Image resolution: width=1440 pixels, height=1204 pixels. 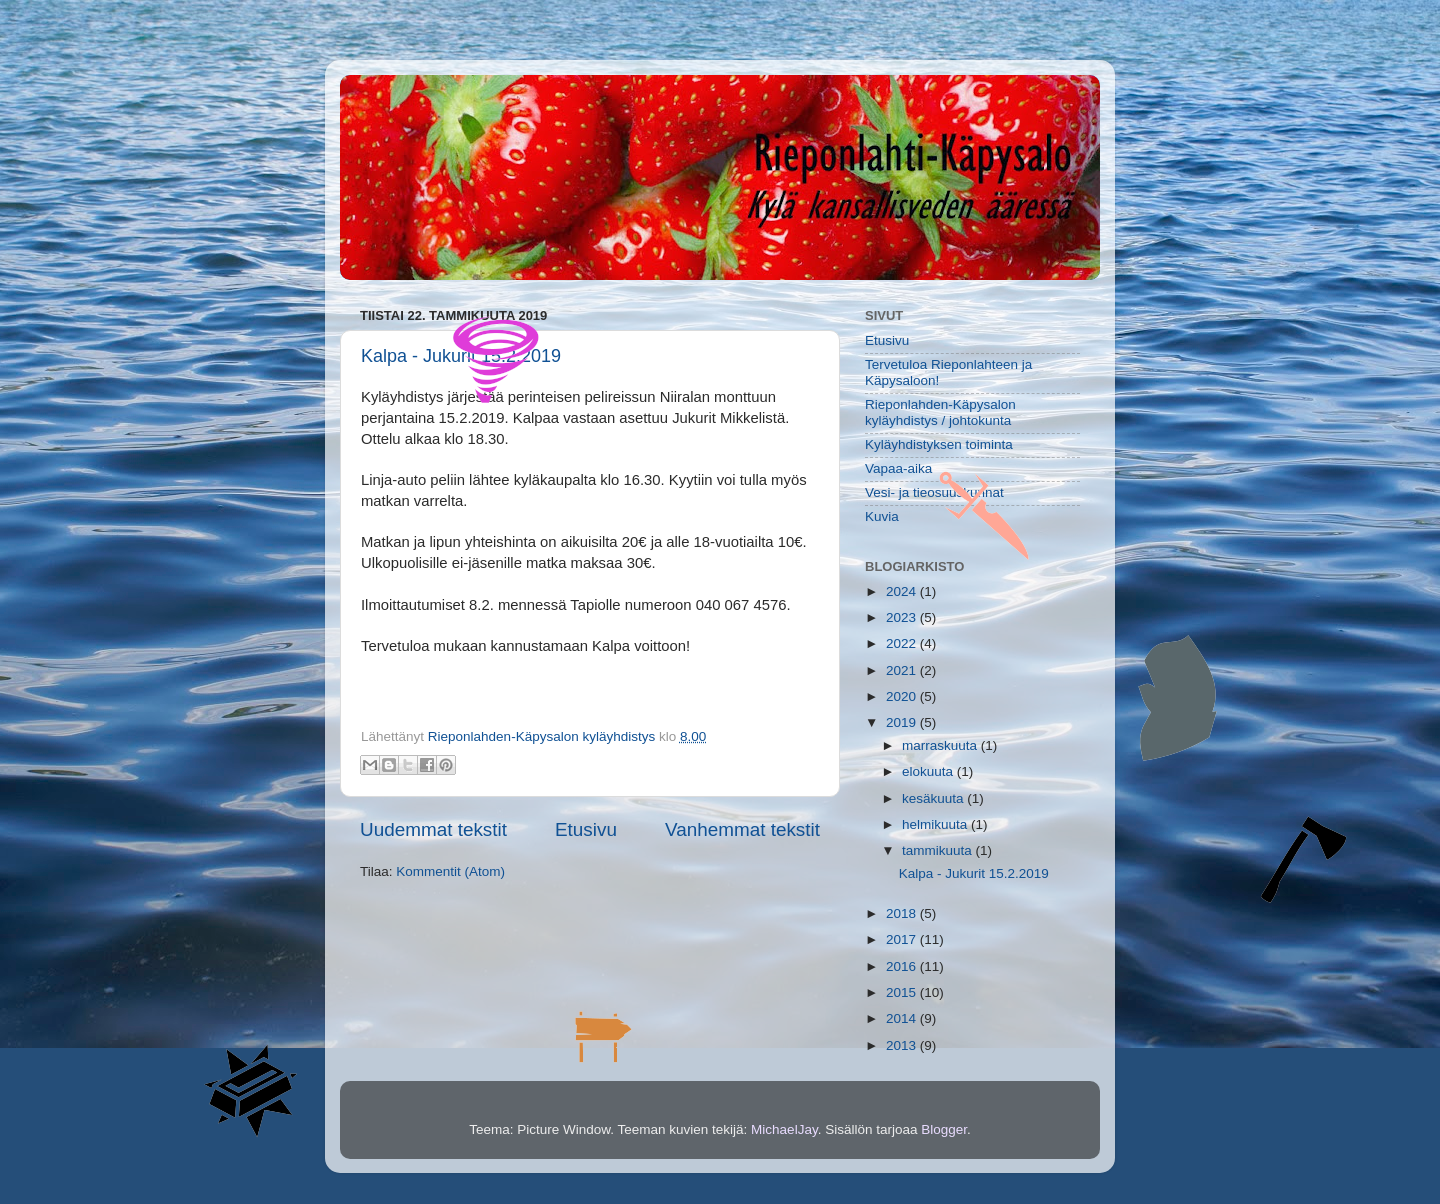 I want to click on select South Korea as your country or region, so click(x=1176, y=701).